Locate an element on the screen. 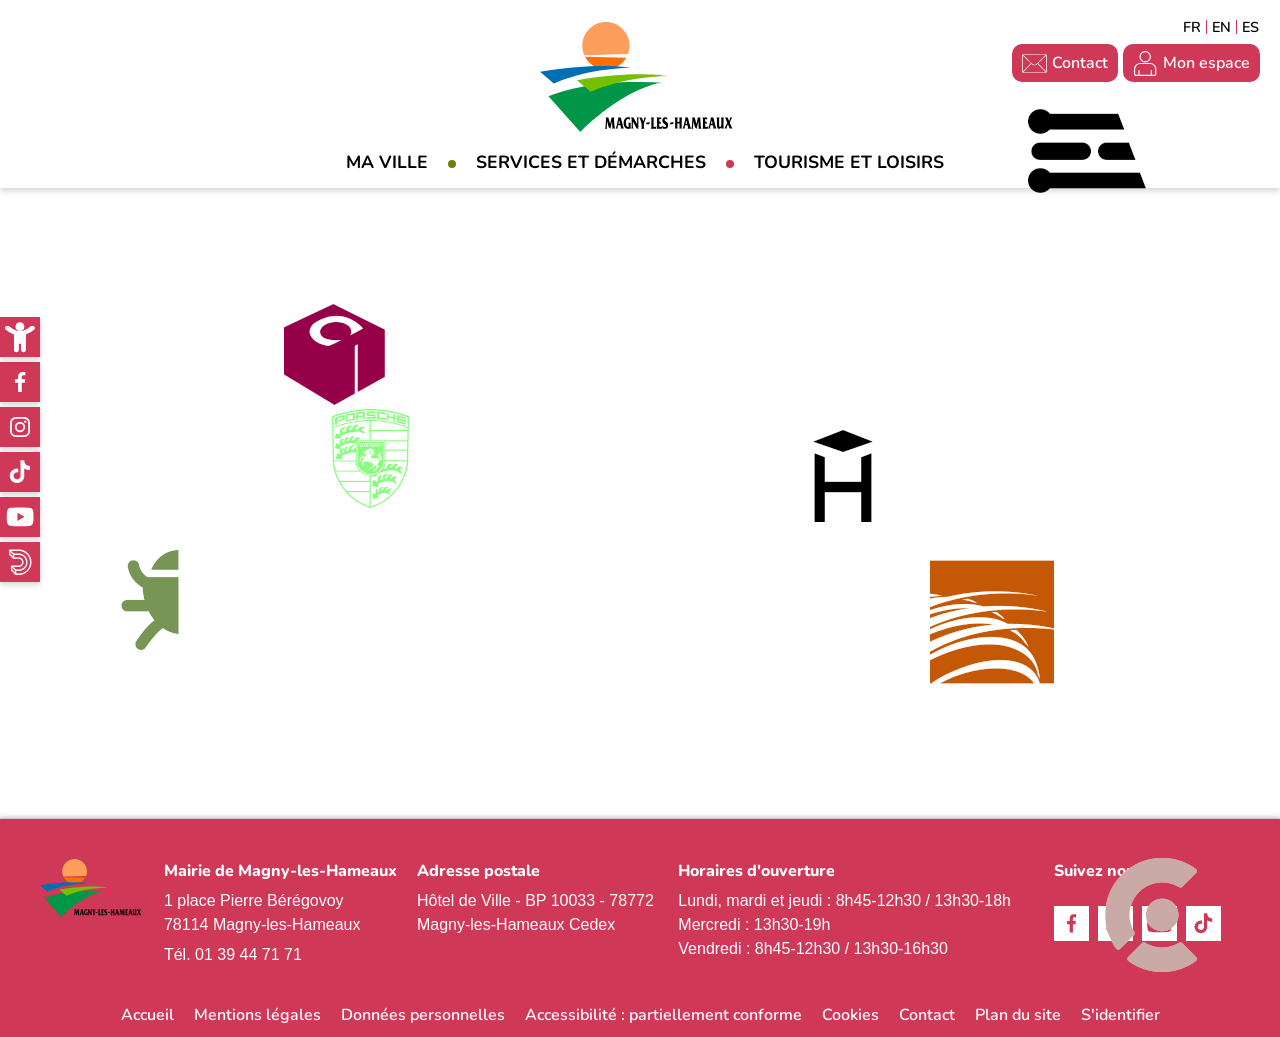  visit the Hexlet learning platform is located at coordinates (843, 476).